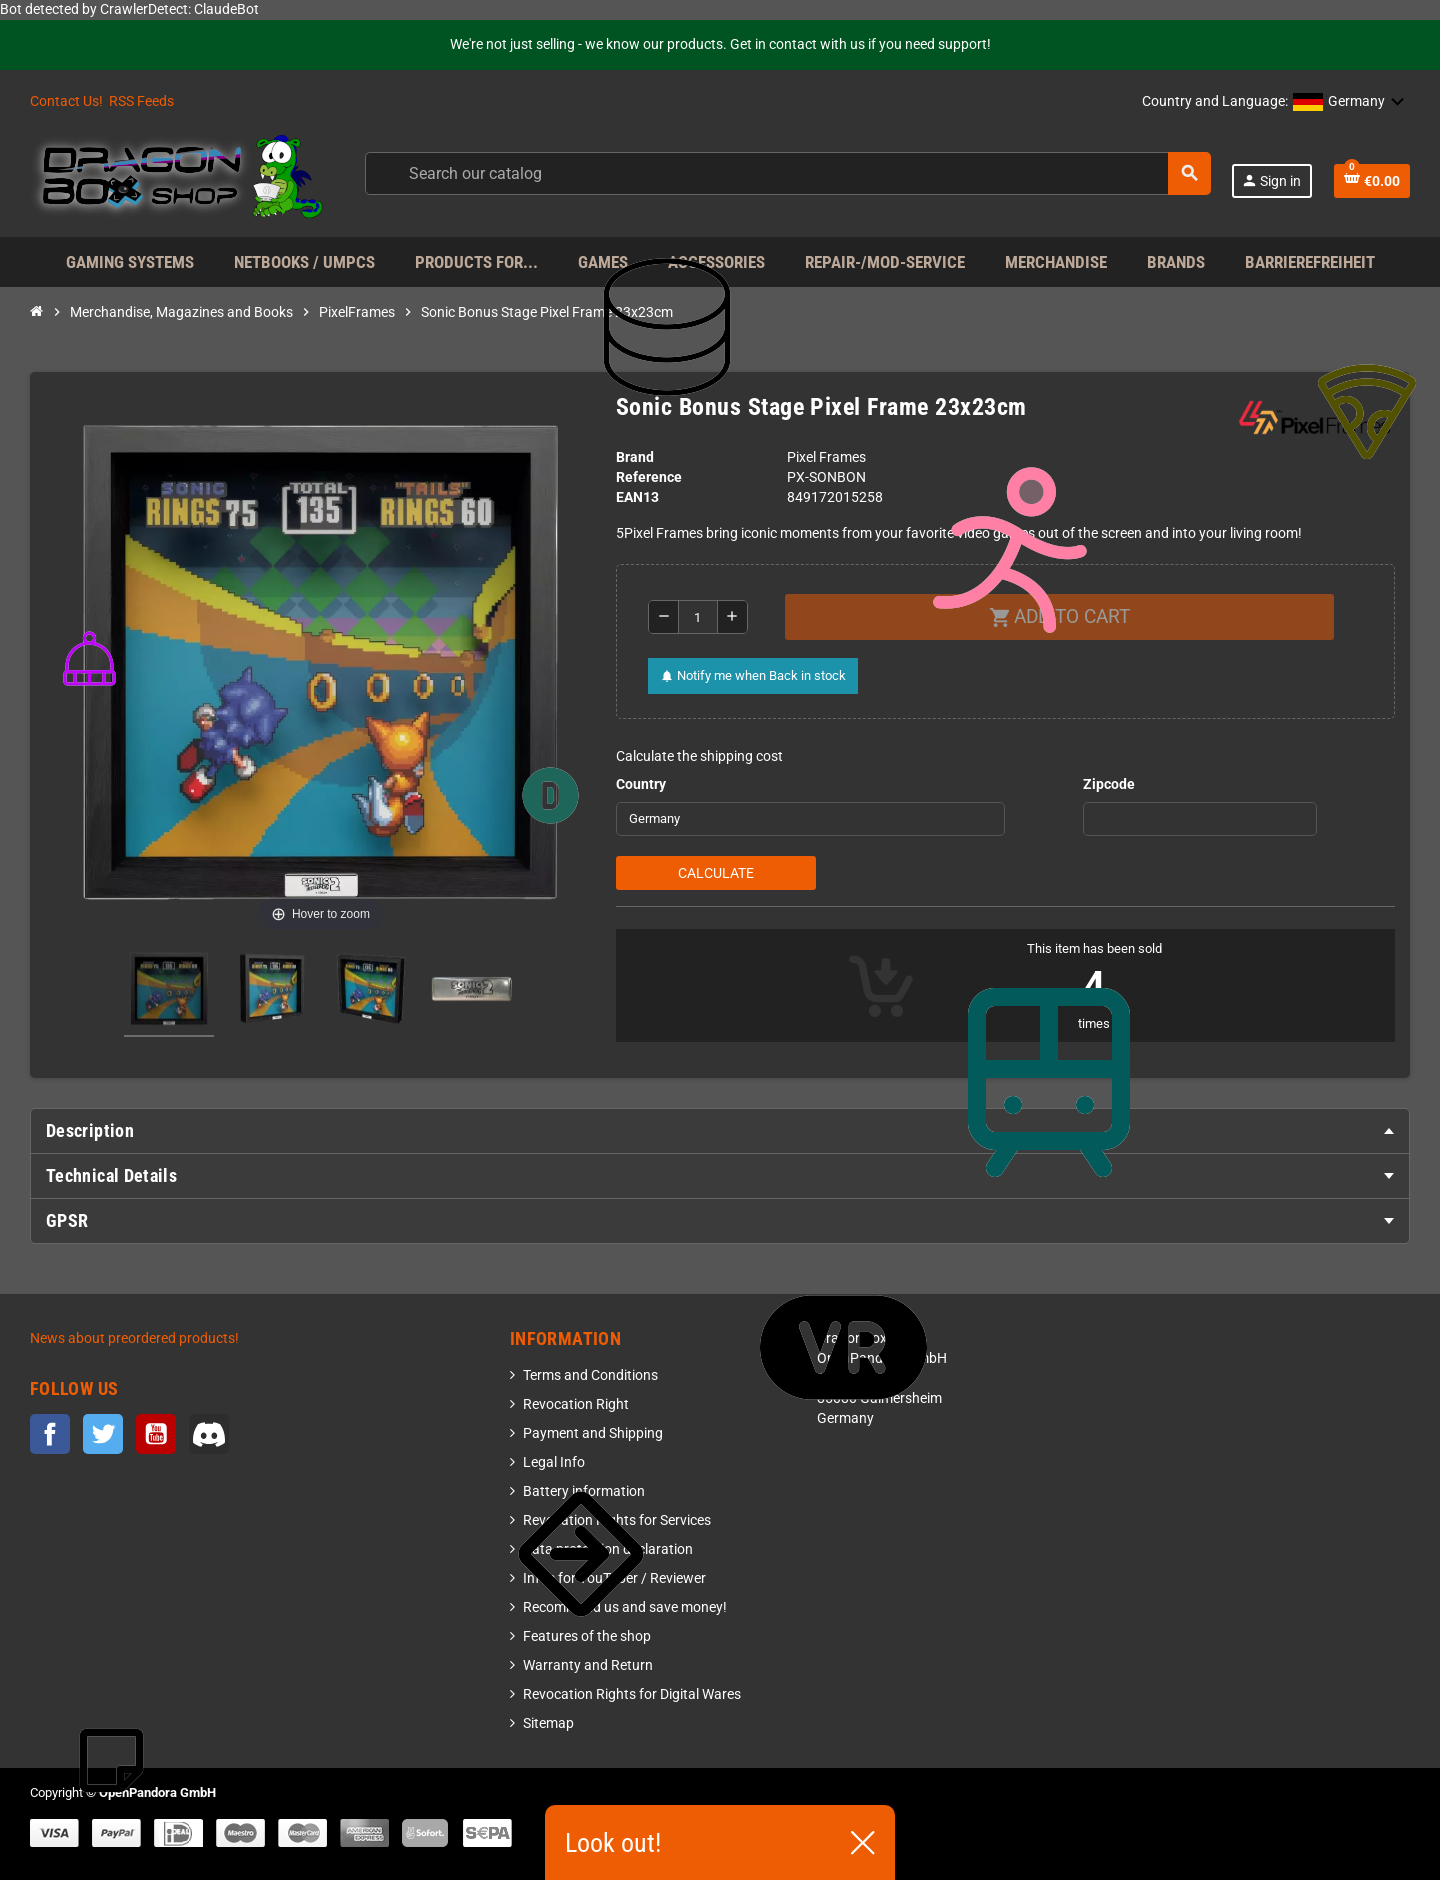 This screenshot has width=1440, height=1880. I want to click on start a running or fitness activity, so click(1013, 547).